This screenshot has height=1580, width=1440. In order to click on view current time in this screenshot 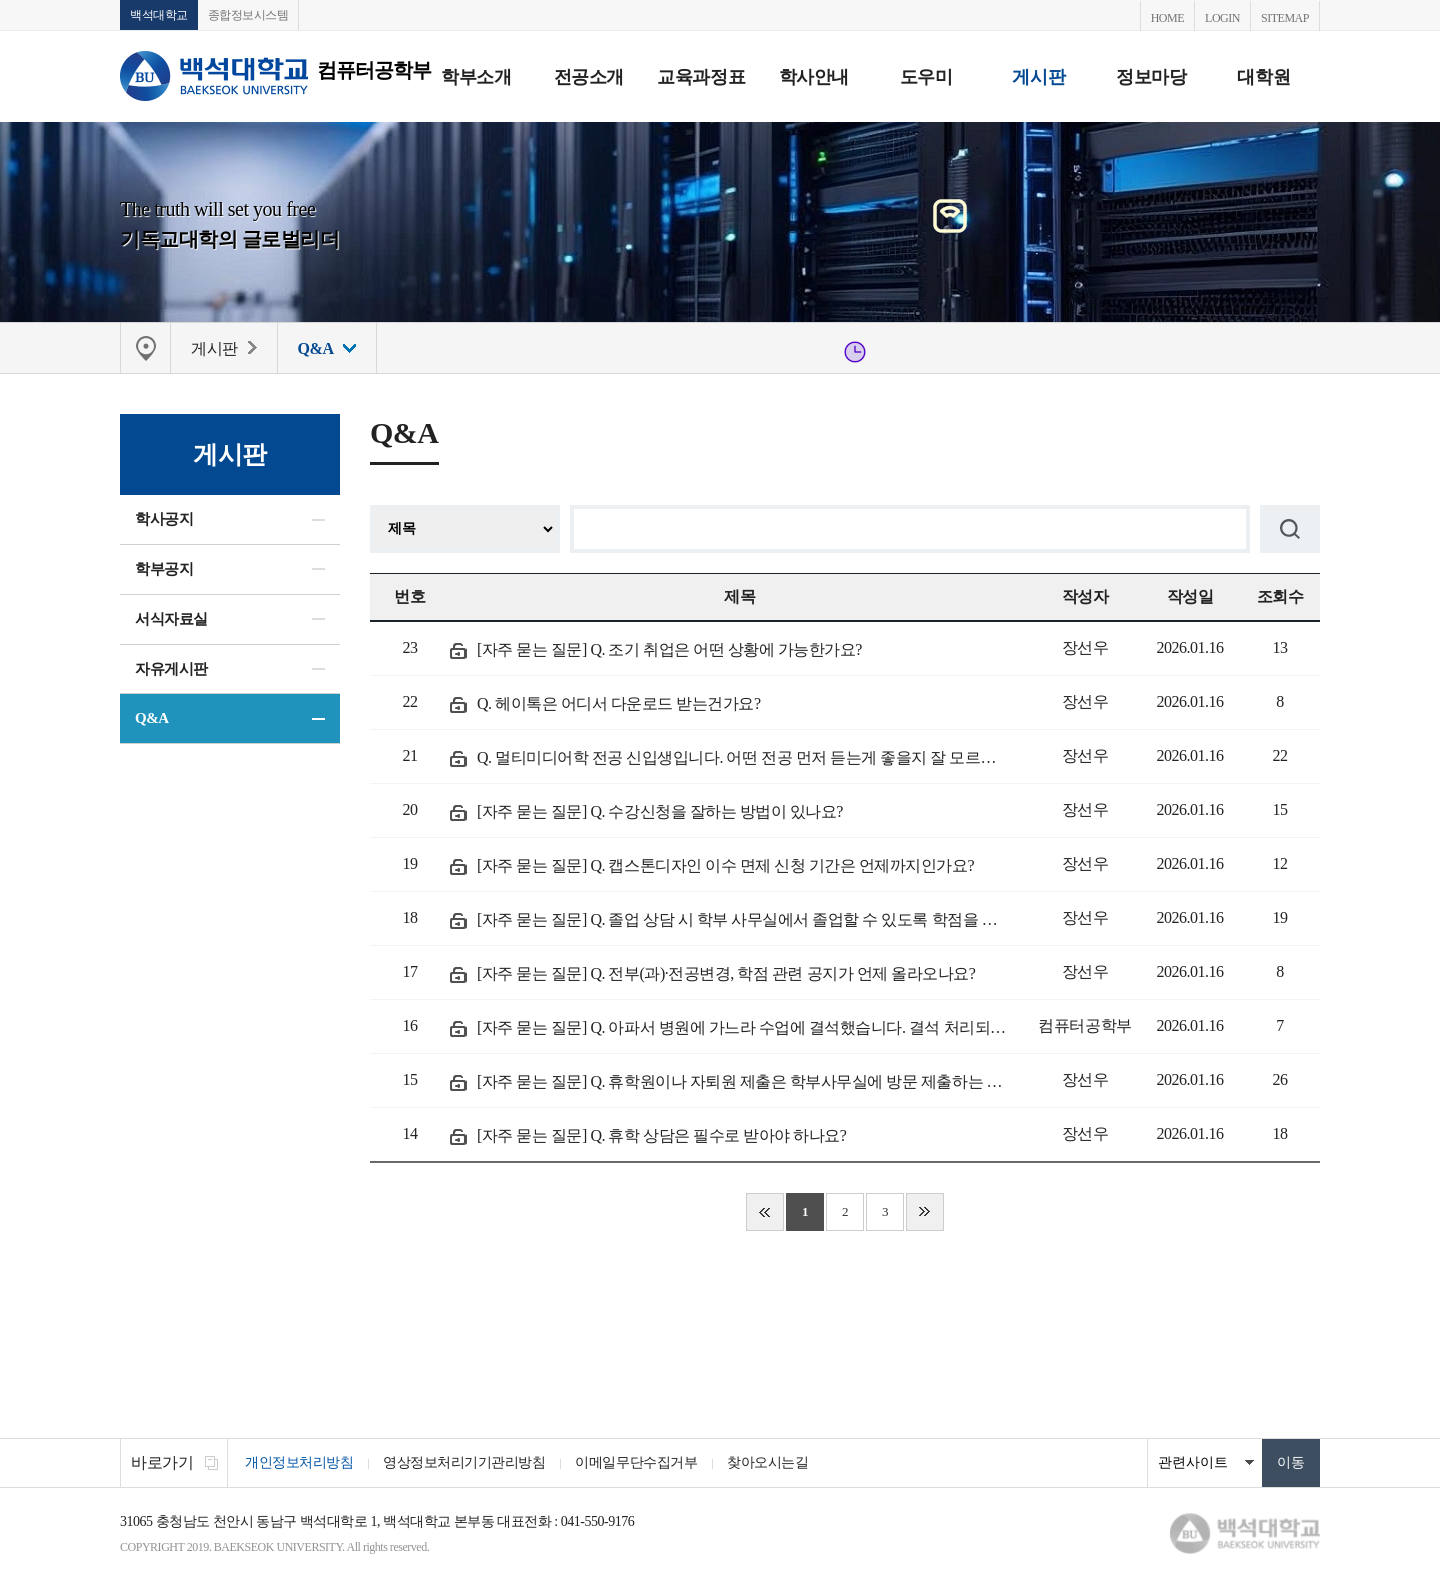, I will do `click(855, 352)`.